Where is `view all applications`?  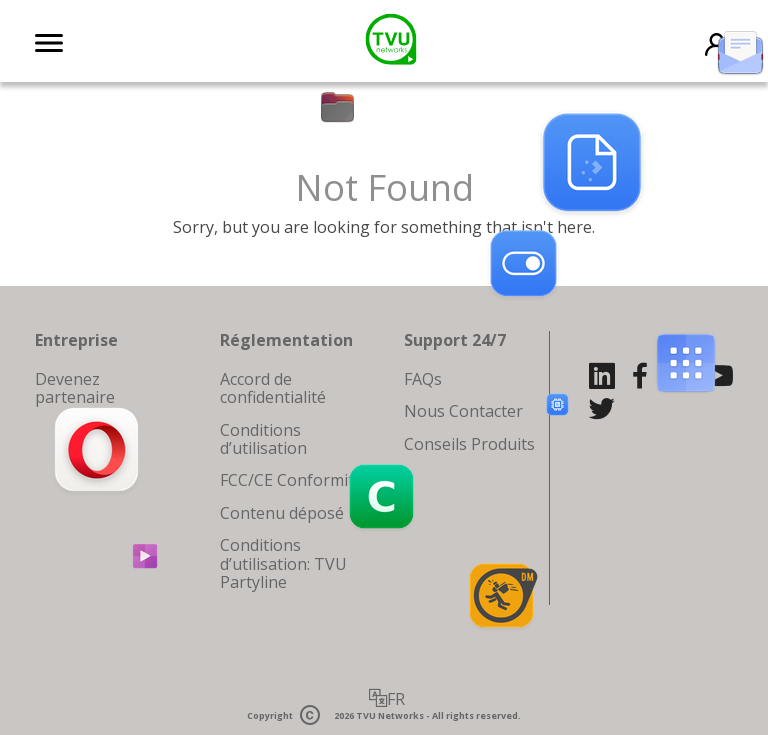 view all applications is located at coordinates (686, 363).